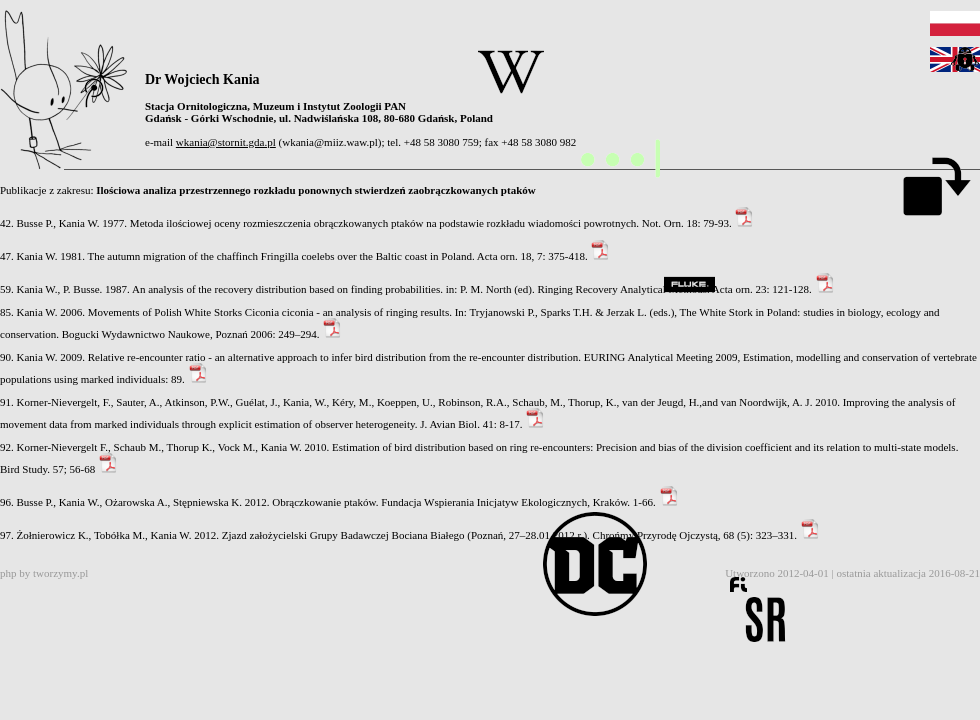 Image resolution: width=980 pixels, height=720 pixels. Describe the element at coordinates (620, 158) in the screenshot. I see `open lastpass password manager` at that location.